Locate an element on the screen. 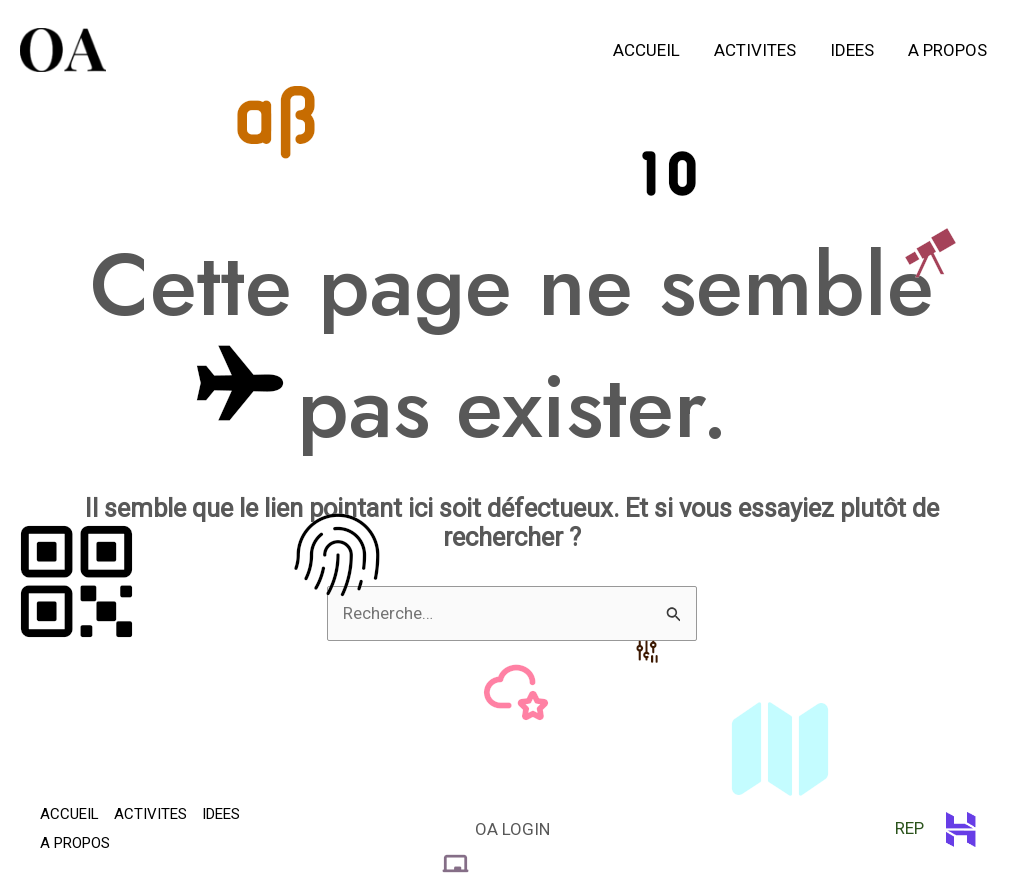 Image resolution: width=1024 pixels, height=893 pixels. access classroom or educational content is located at coordinates (455, 863).